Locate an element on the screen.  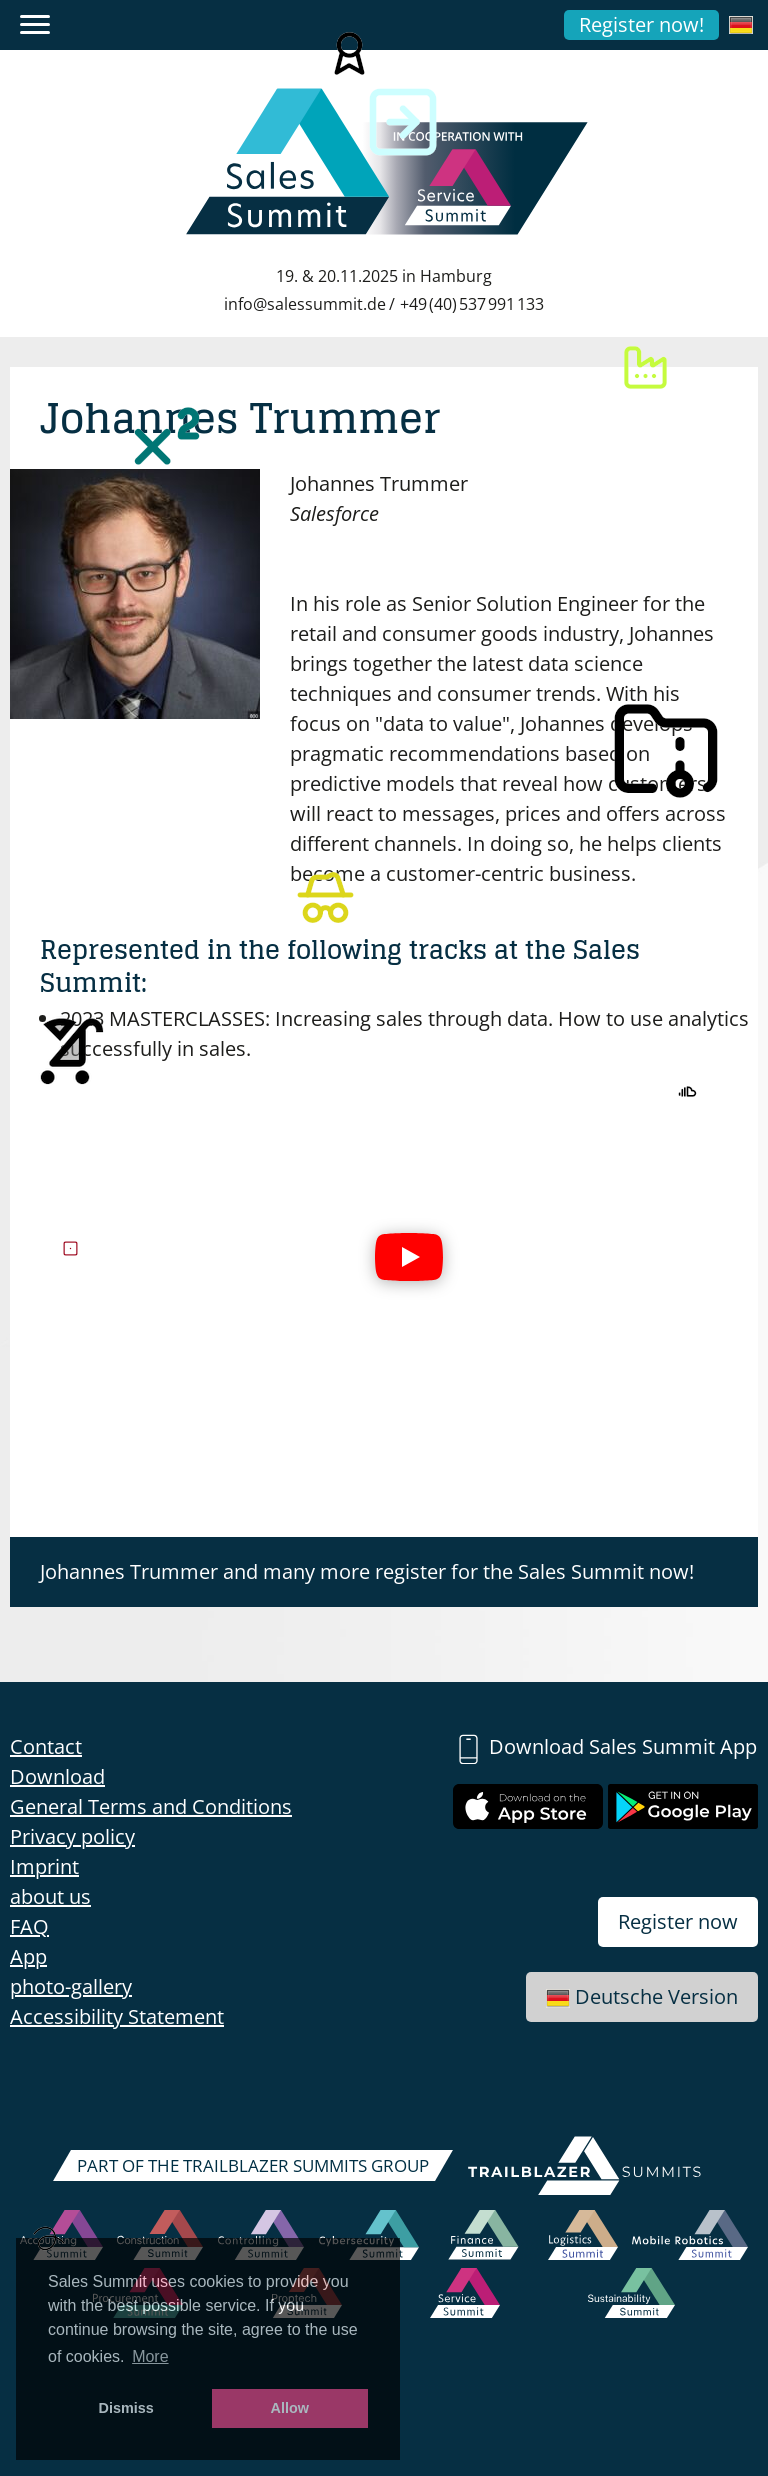
freehand drawing or sketch tool is located at coordinates (47, 2238).